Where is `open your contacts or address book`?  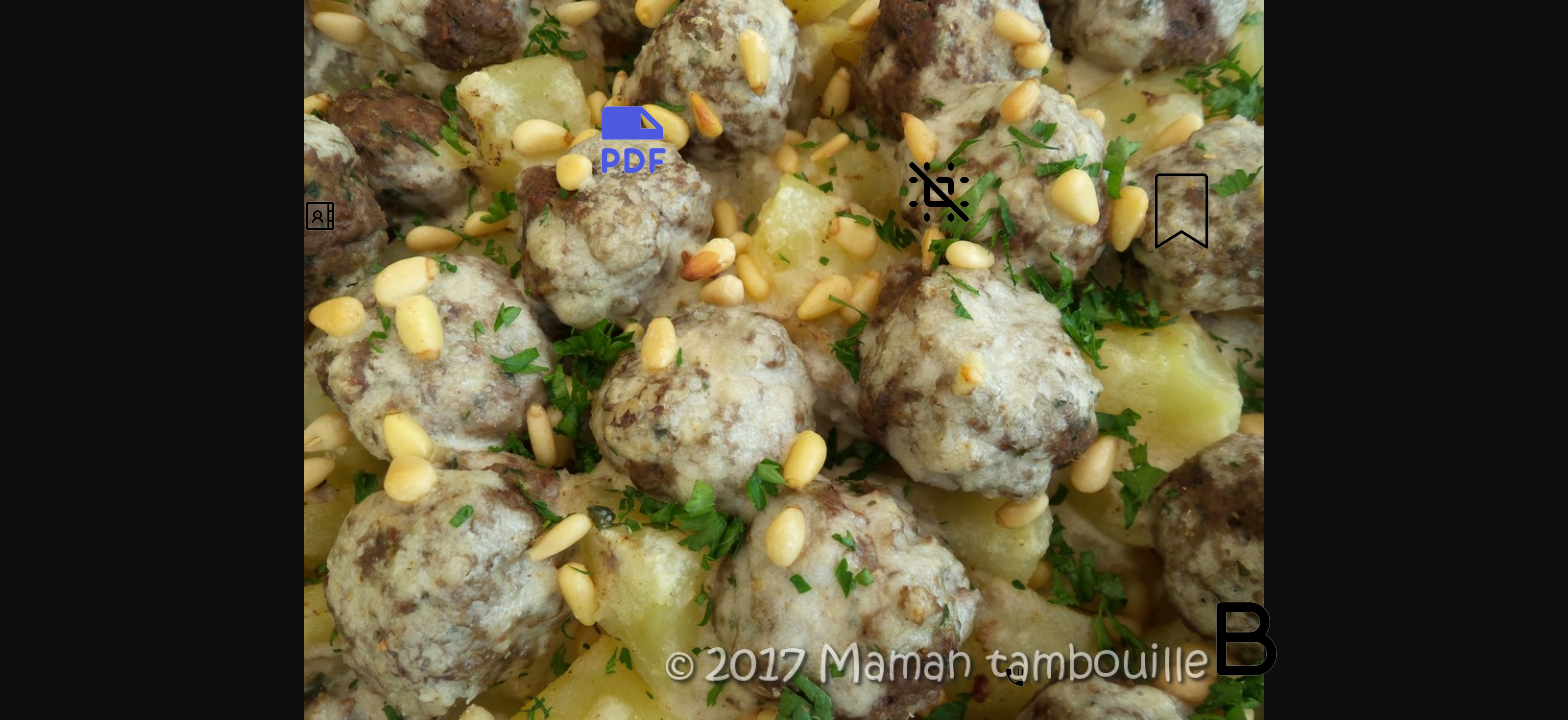
open your contacts or address book is located at coordinates (320, 216).